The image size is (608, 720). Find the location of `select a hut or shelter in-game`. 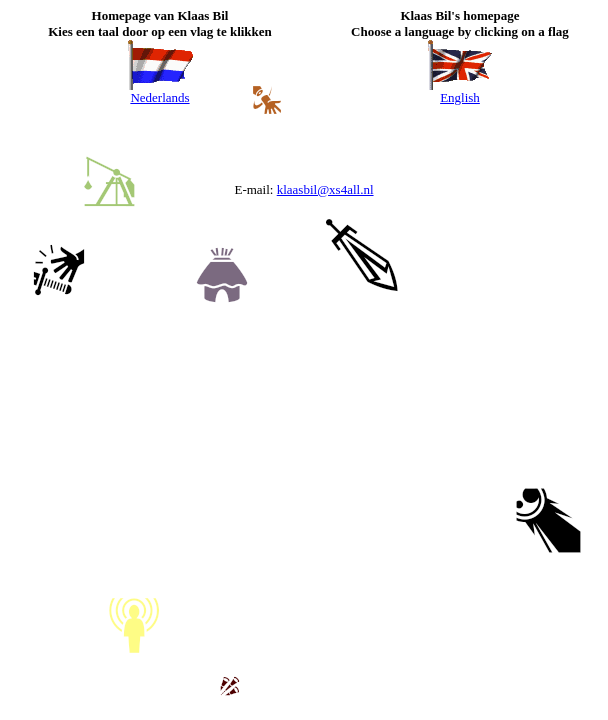

select a hut or shelter in-game is located at coordinates (222, 275).